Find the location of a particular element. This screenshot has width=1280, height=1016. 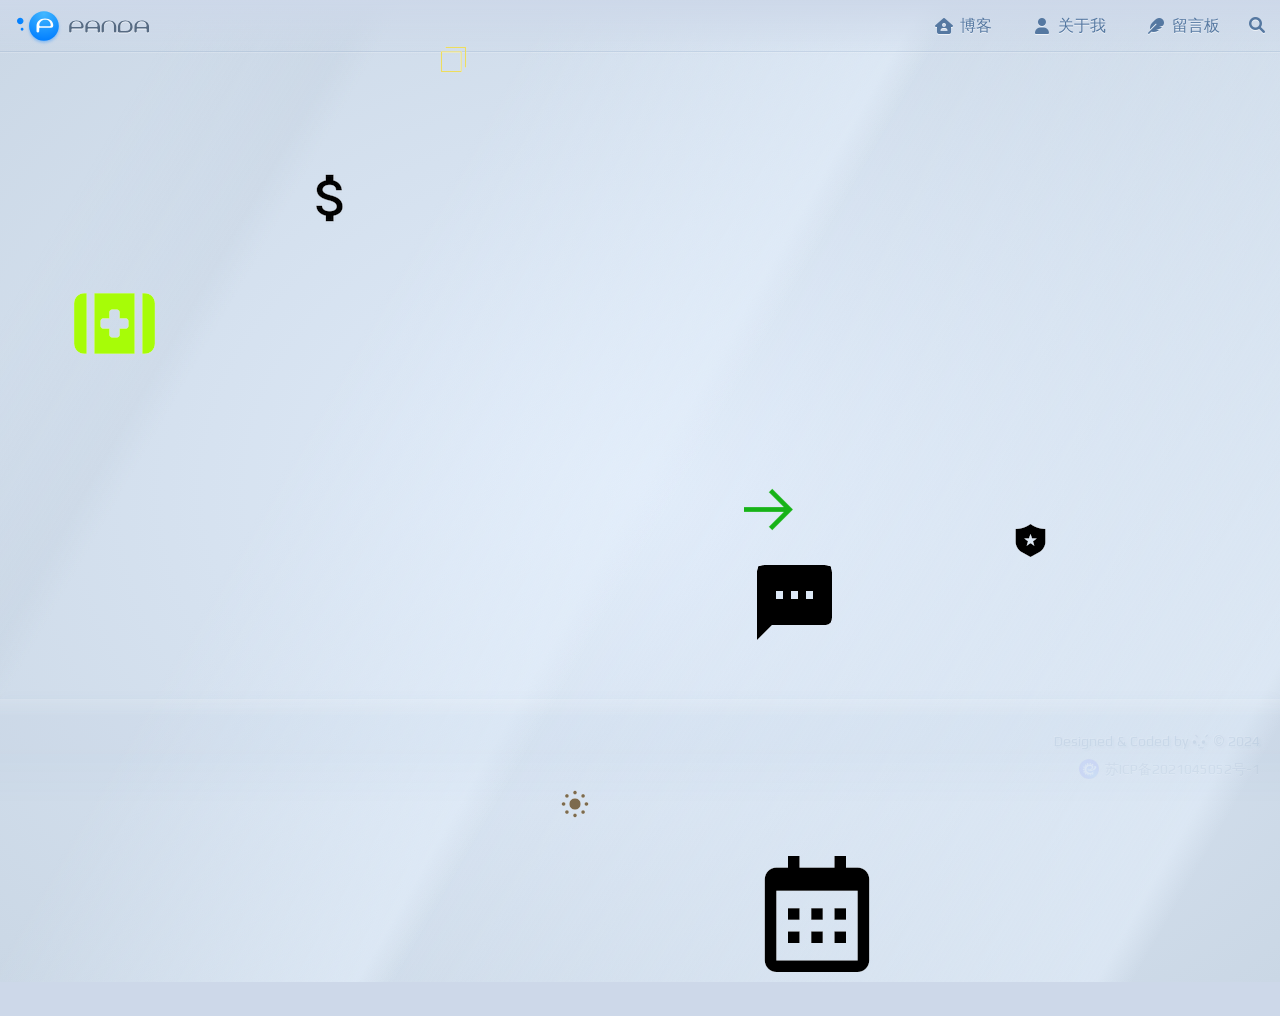

decrease screen brightness is located at coordinates (575, 804).